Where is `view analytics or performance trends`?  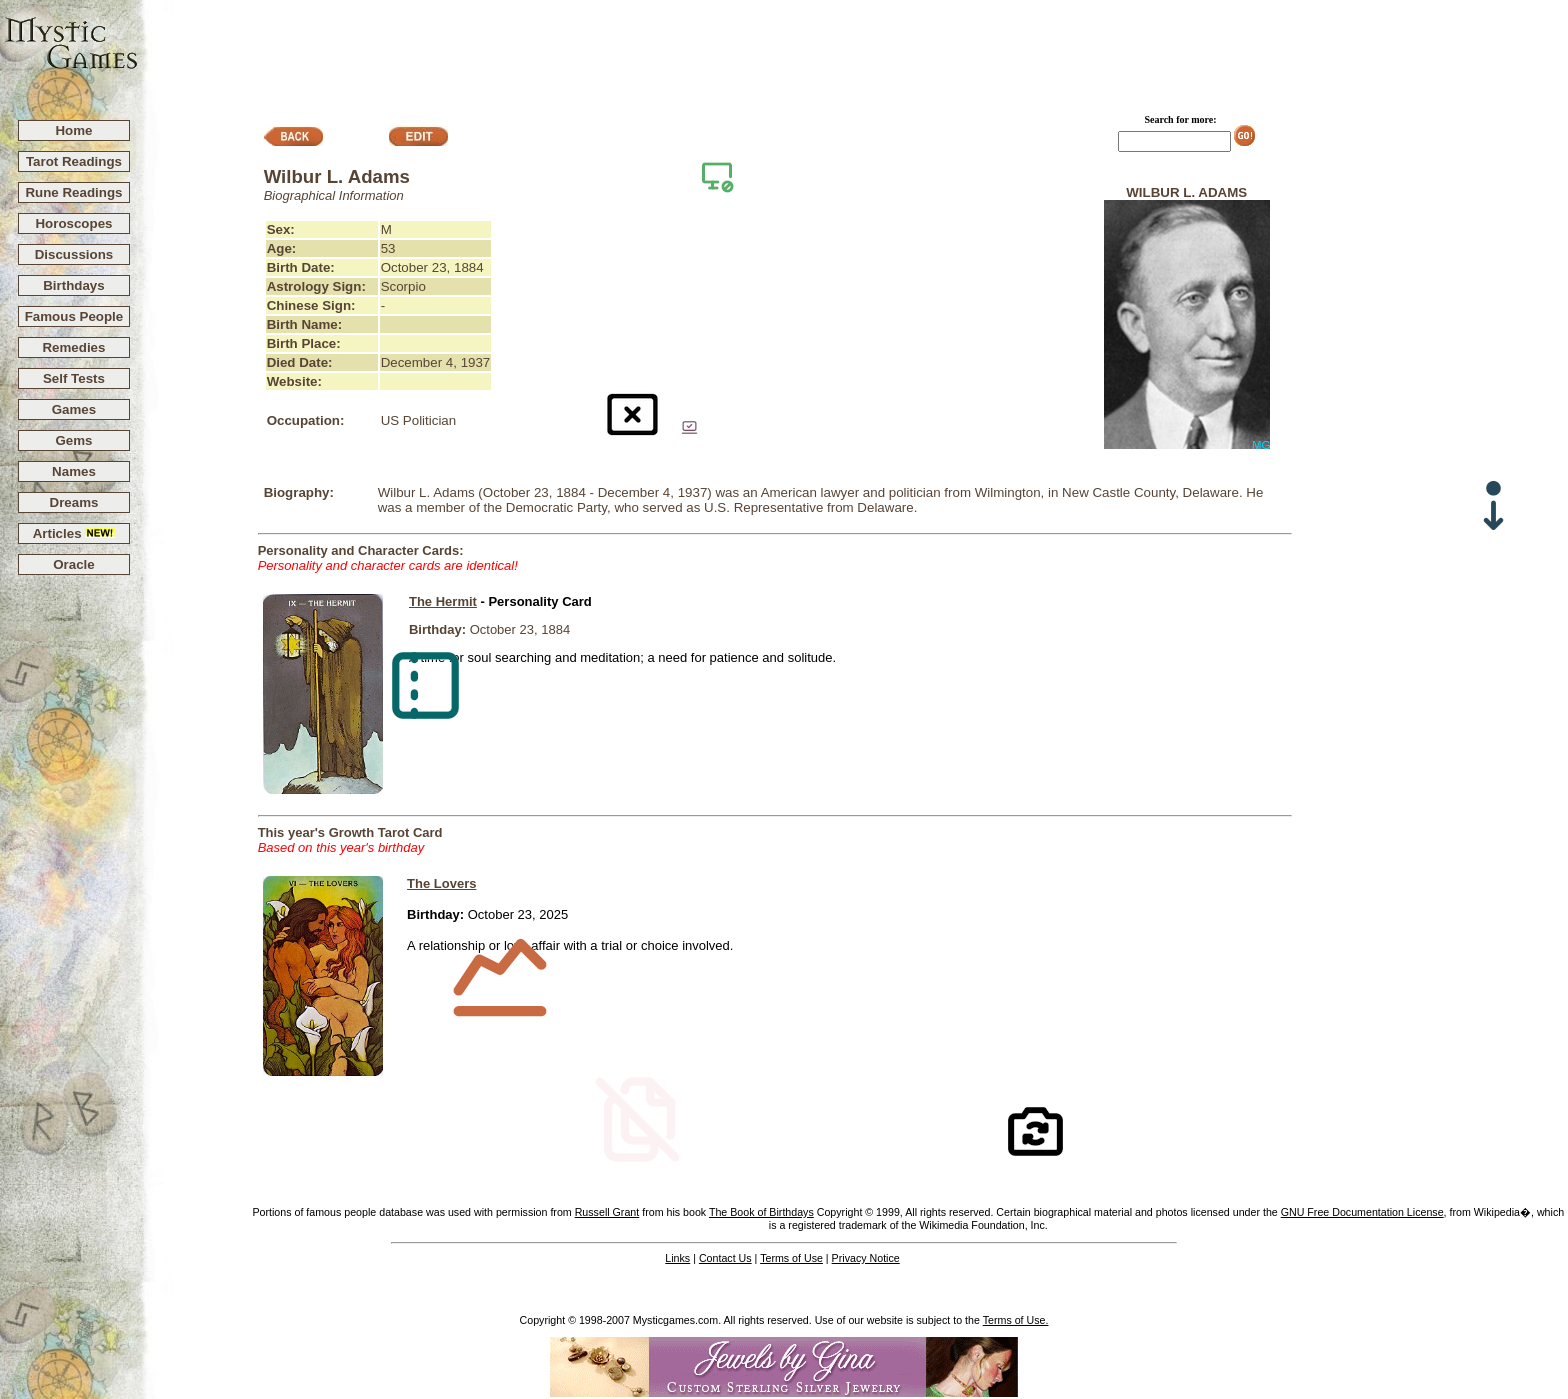 view analytics or performance trends is located at coordinates (500, 975).